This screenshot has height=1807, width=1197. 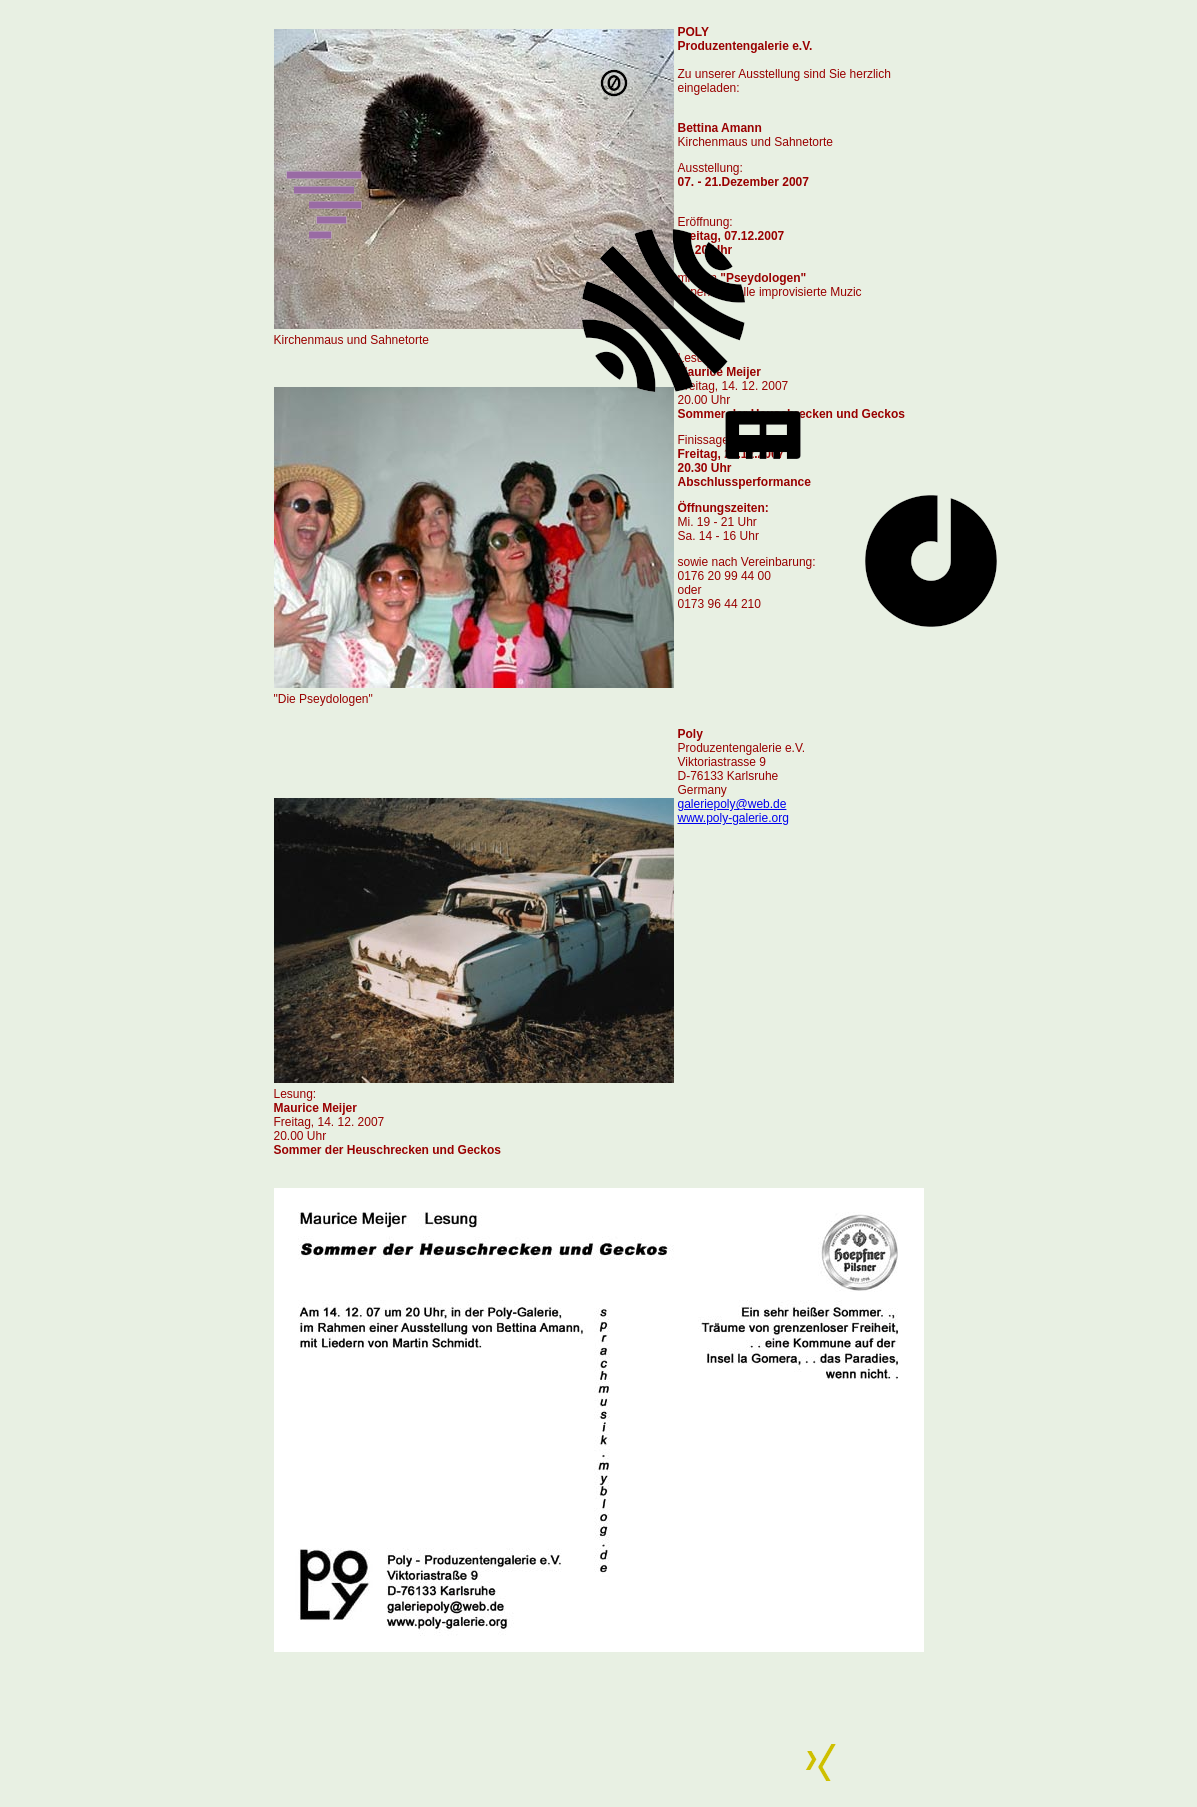 I want to click on link to Xing professional network profile, so click(x=819, y=1761).